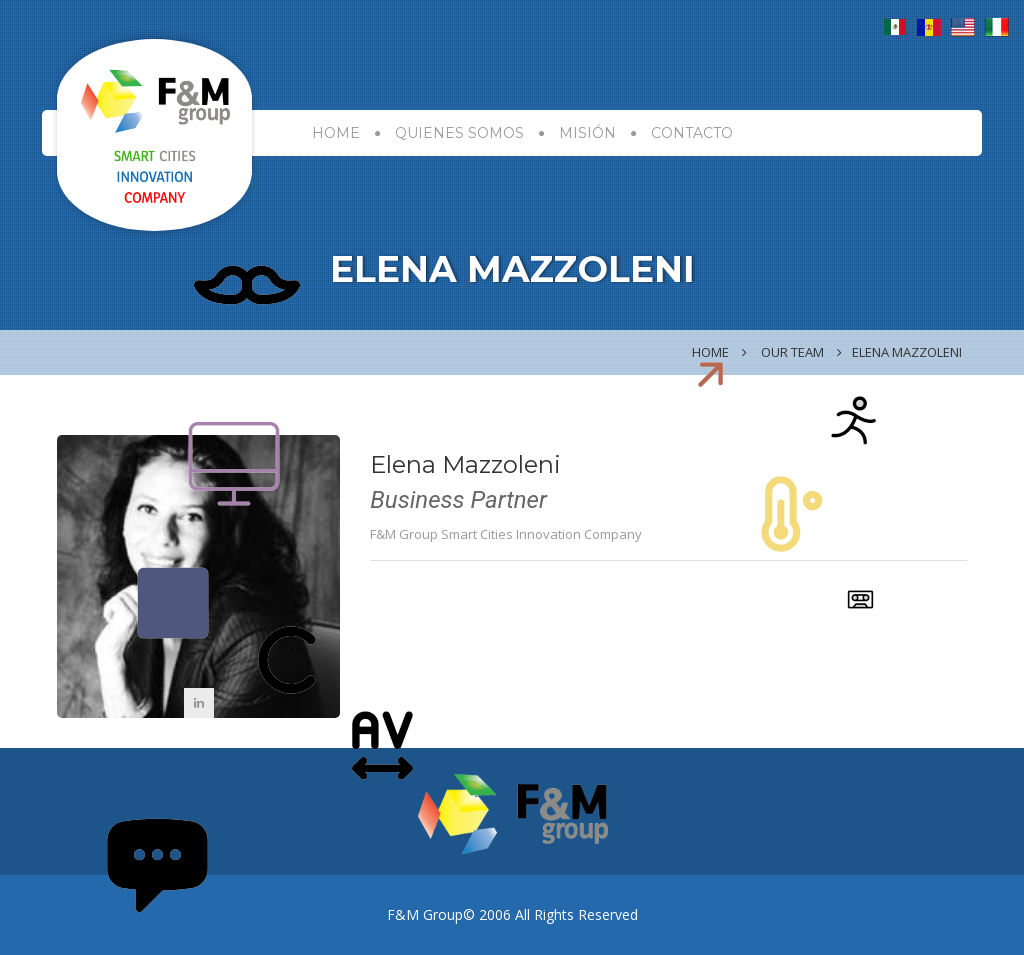 This screenshot has height=955, width=1024. I want to click on view current temperature, so click(787, 514).